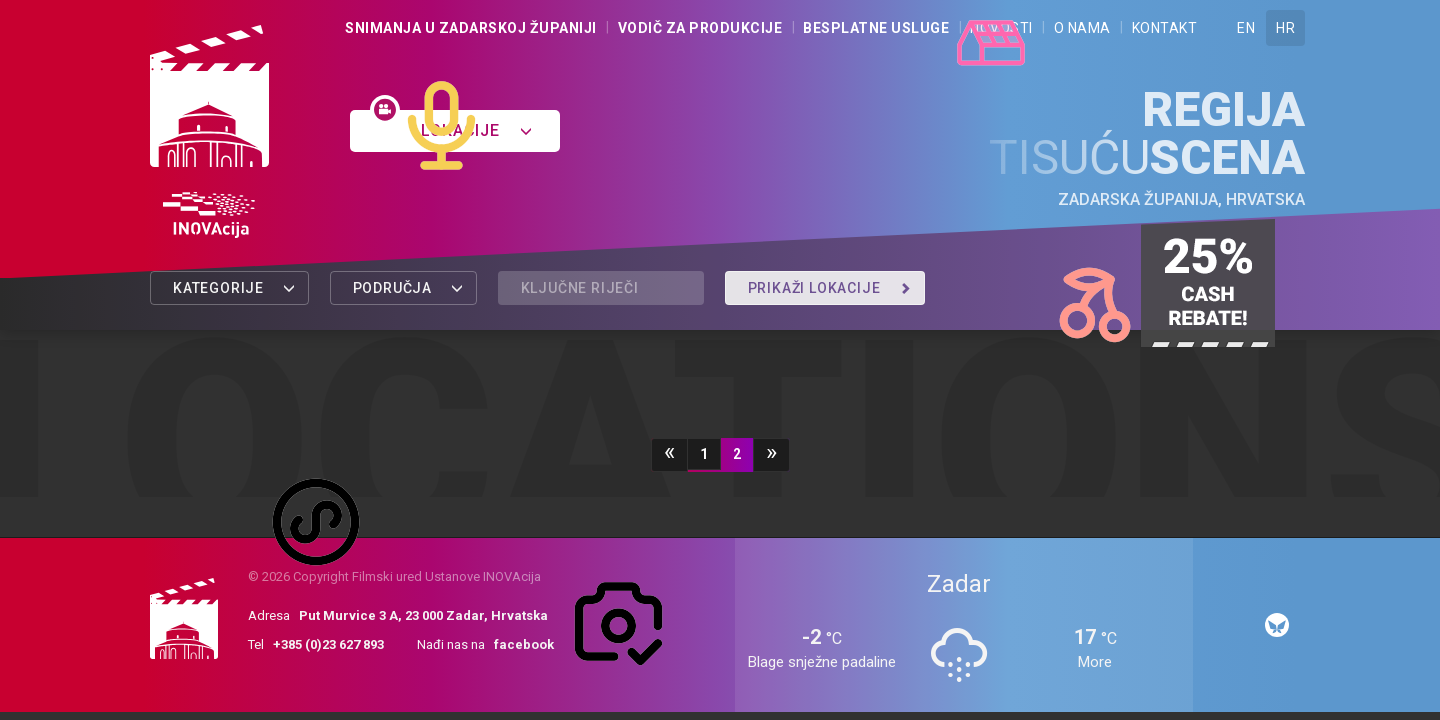  What do you see at coordinates (441, 127) in the screenshot?
I see `tap to start voice input` at bounding box center [441, 127].